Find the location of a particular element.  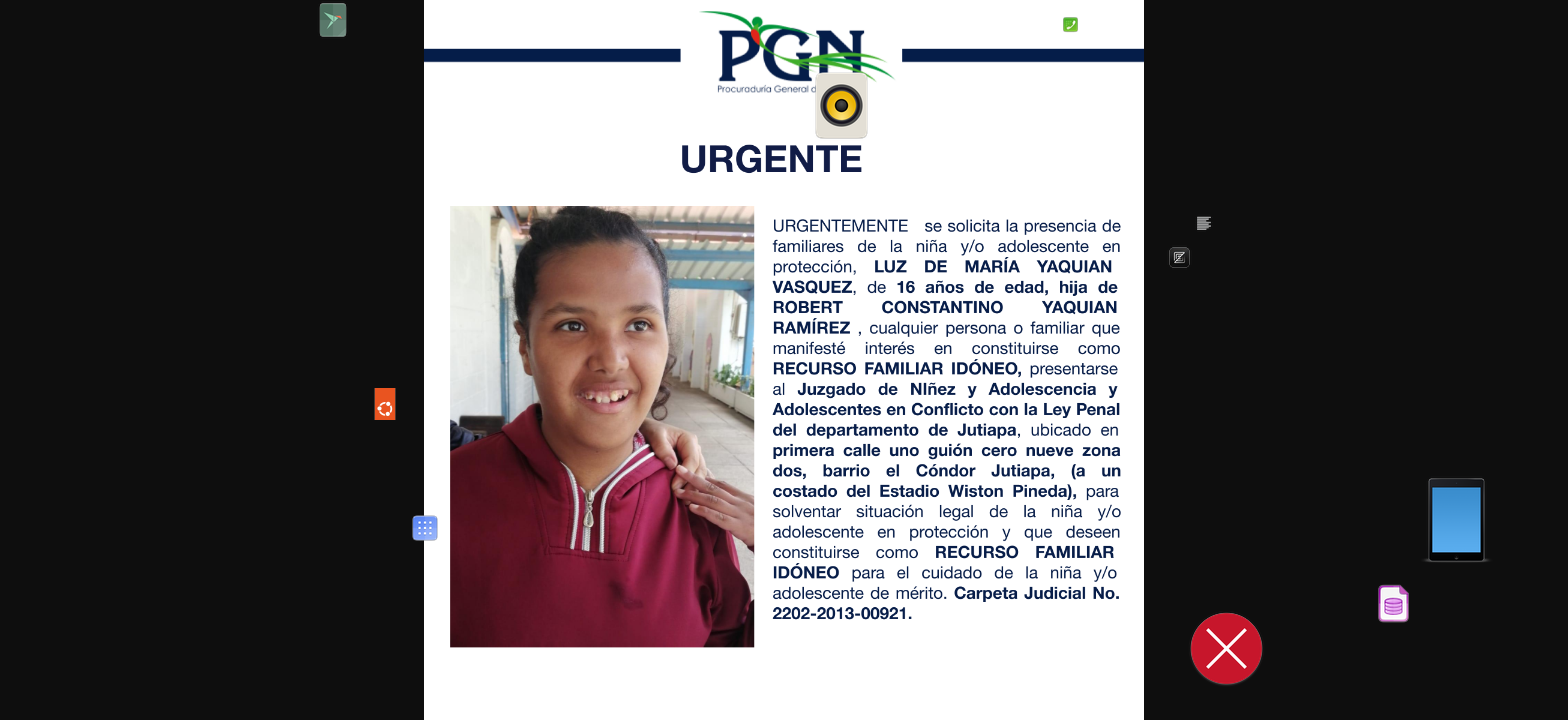

open the phone calls app is located at coordinates (1070, 24).